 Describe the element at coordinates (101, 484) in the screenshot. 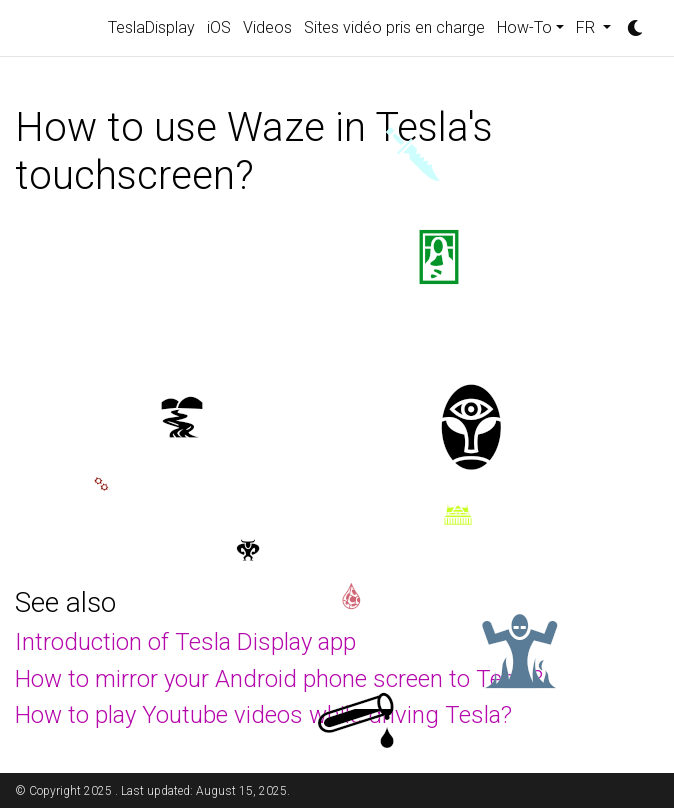

I see `indicates damage or hit points in a game` at that location.